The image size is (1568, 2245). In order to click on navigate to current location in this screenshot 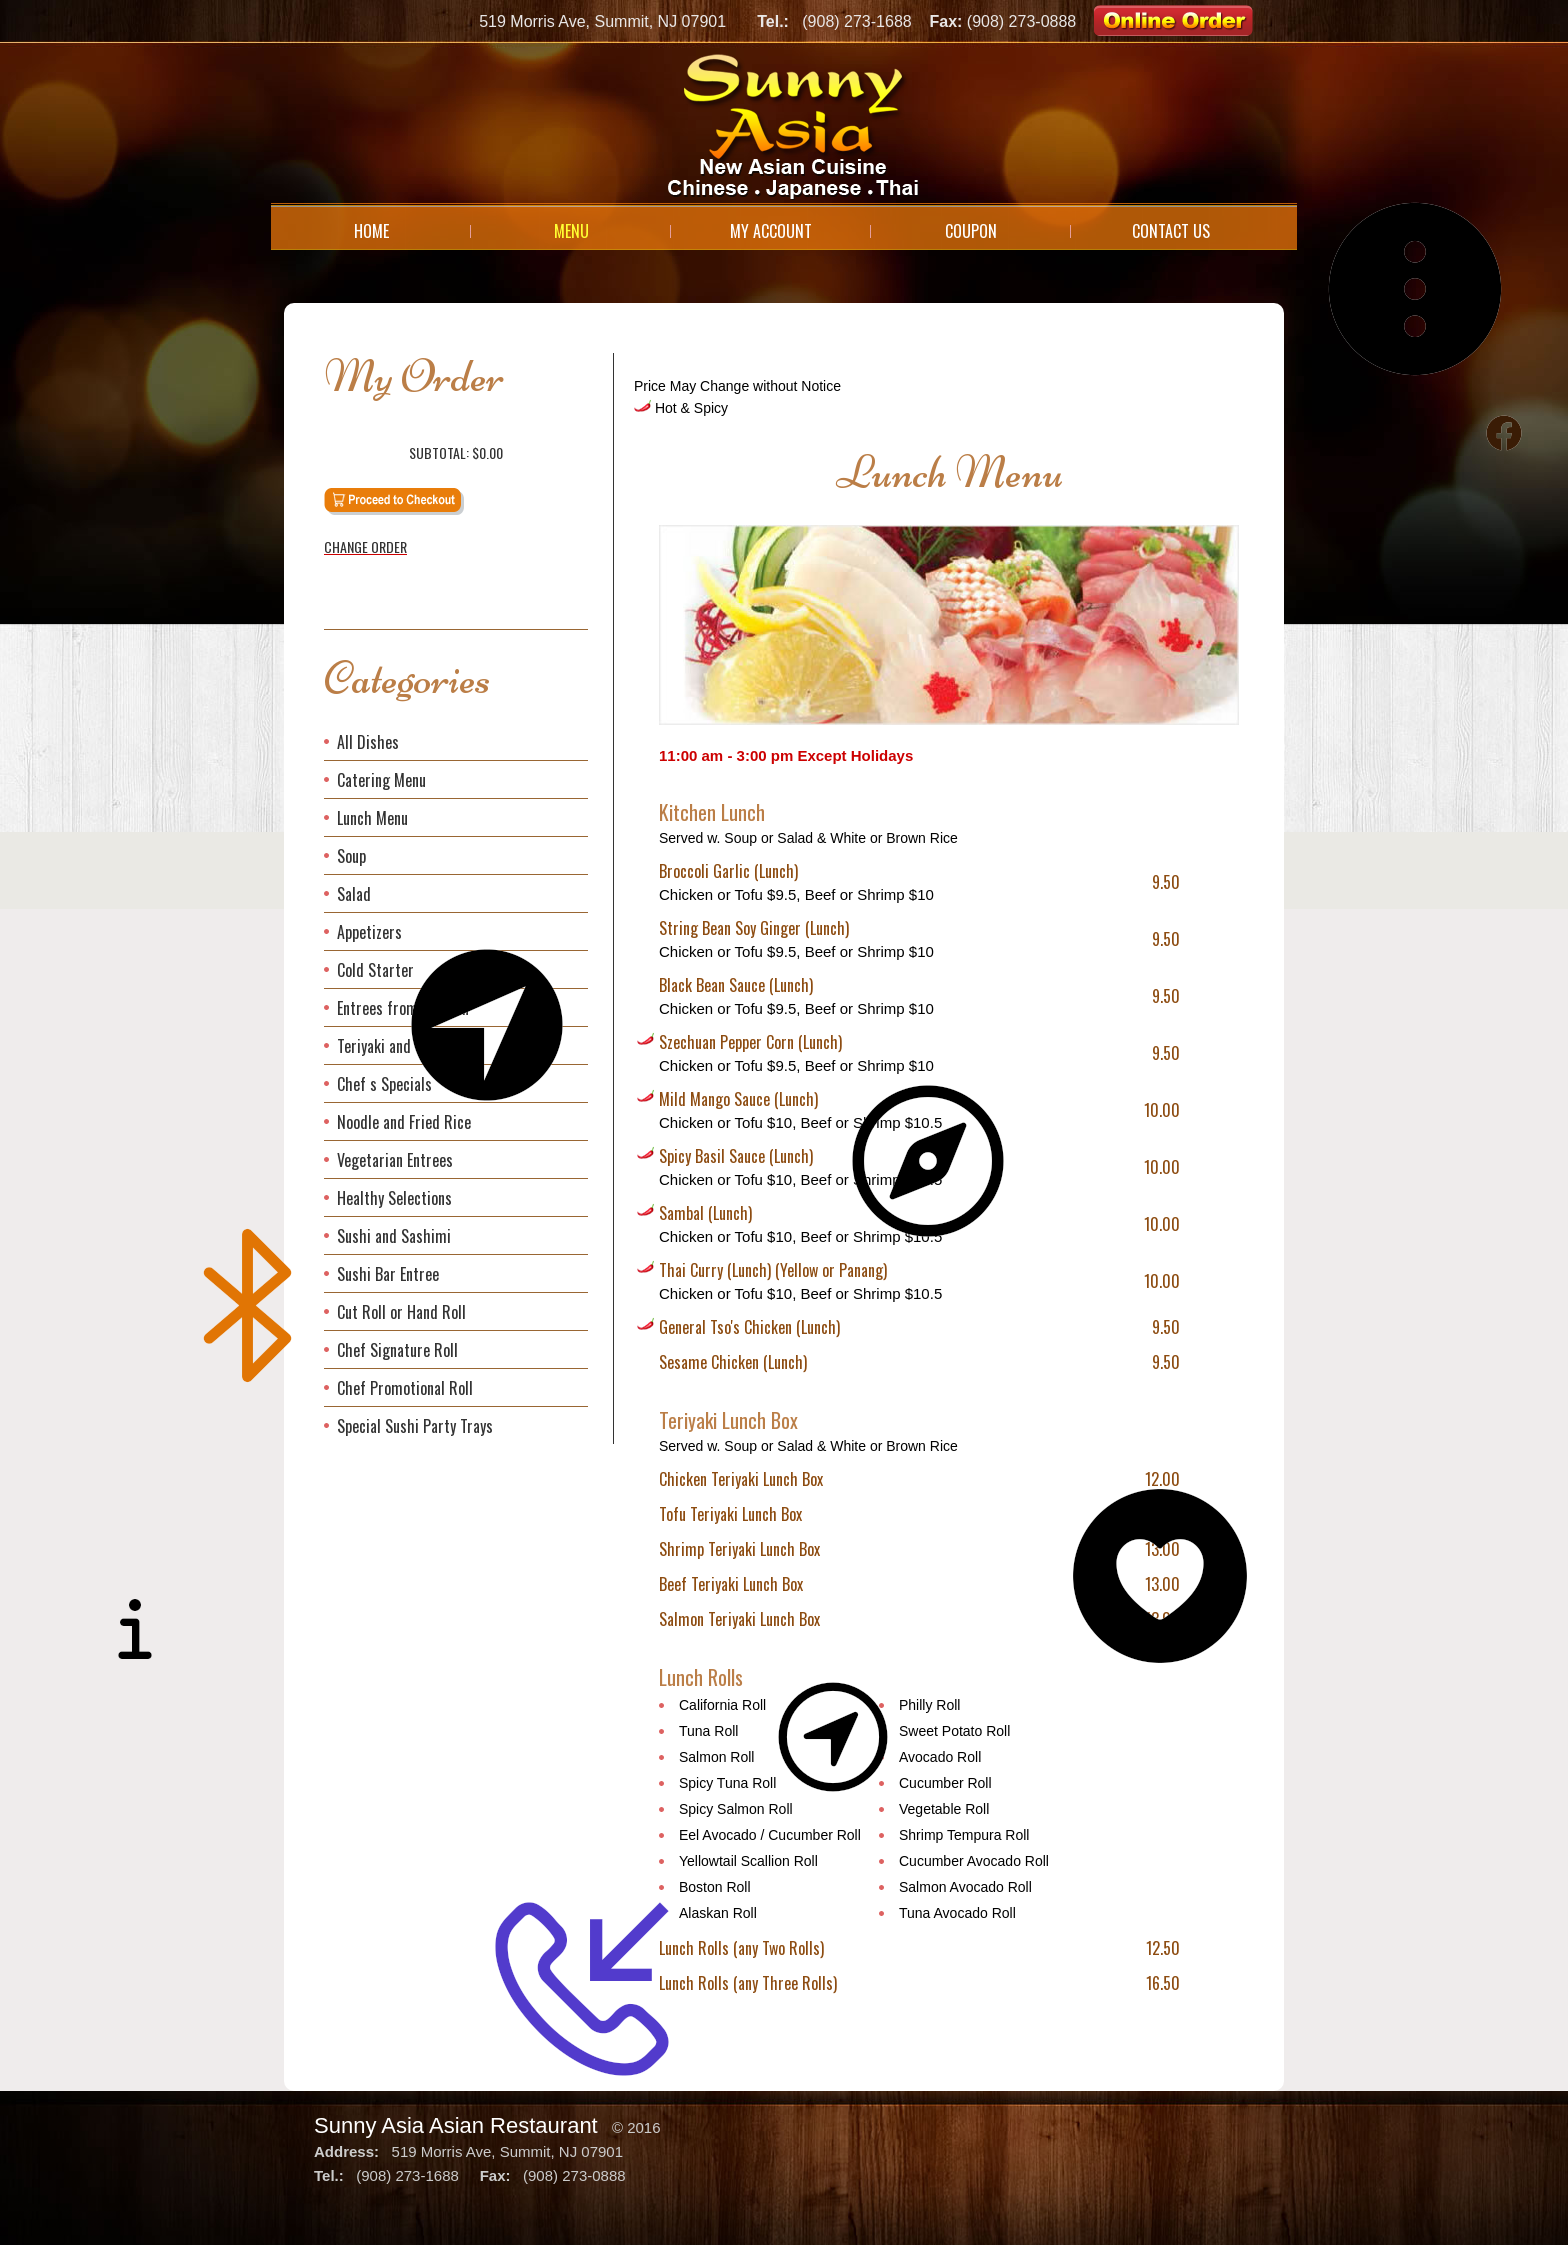, I will do `click(487, 1025)`.